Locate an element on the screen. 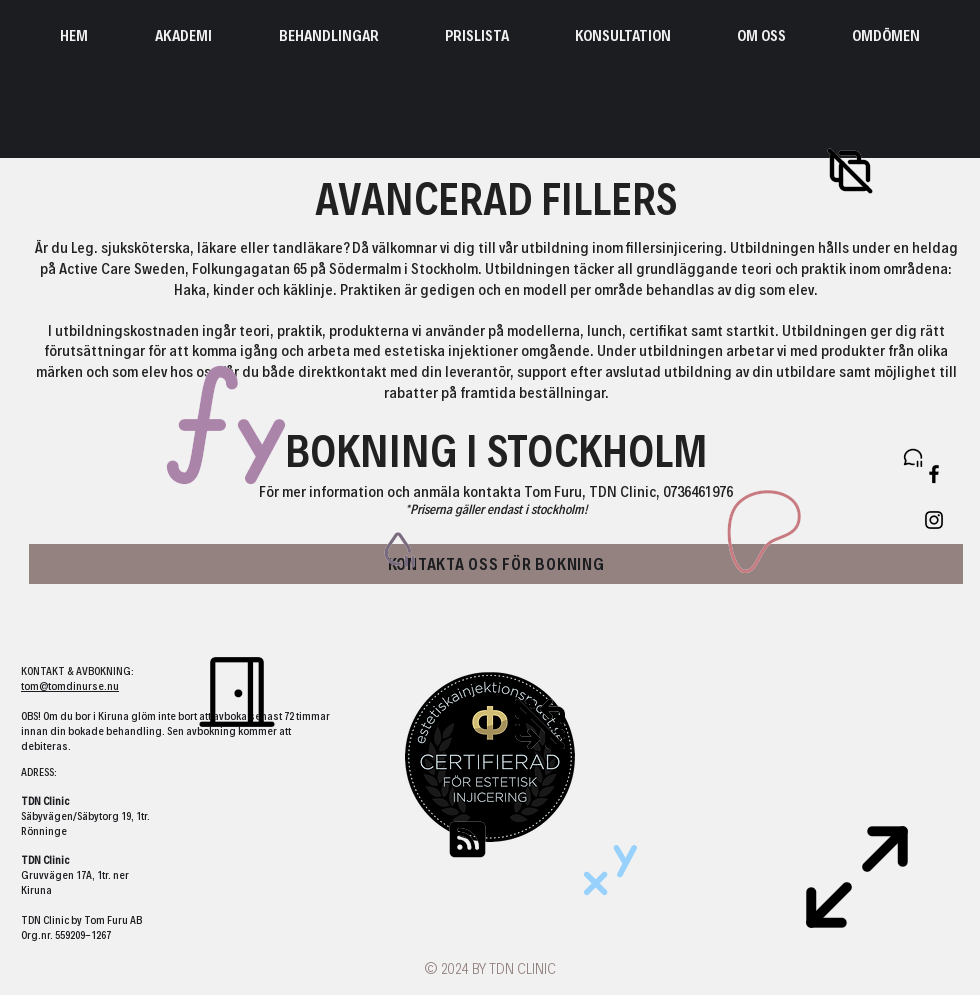 Image resolution: width=980 pixels, height=995 pixels. insert mathematical function notation is located at coordinates (226, 425).